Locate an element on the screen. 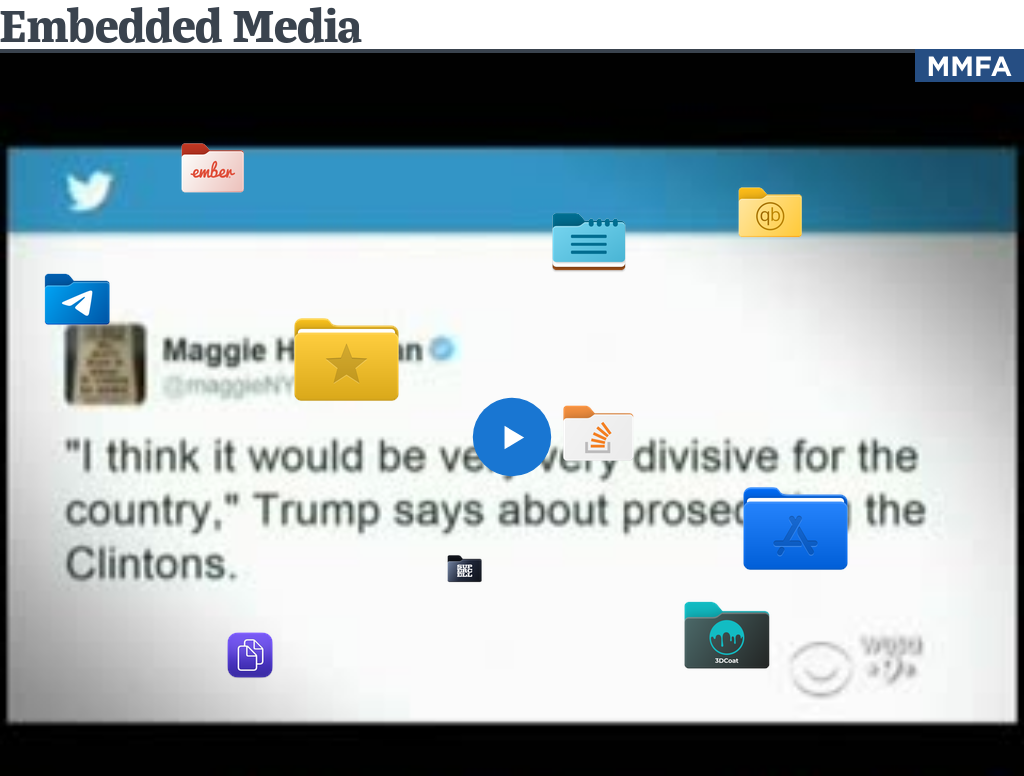 The height and width of the screenshot is (776, 1024). access your bookmarked or favorite files is located at coordinates (346, 359).